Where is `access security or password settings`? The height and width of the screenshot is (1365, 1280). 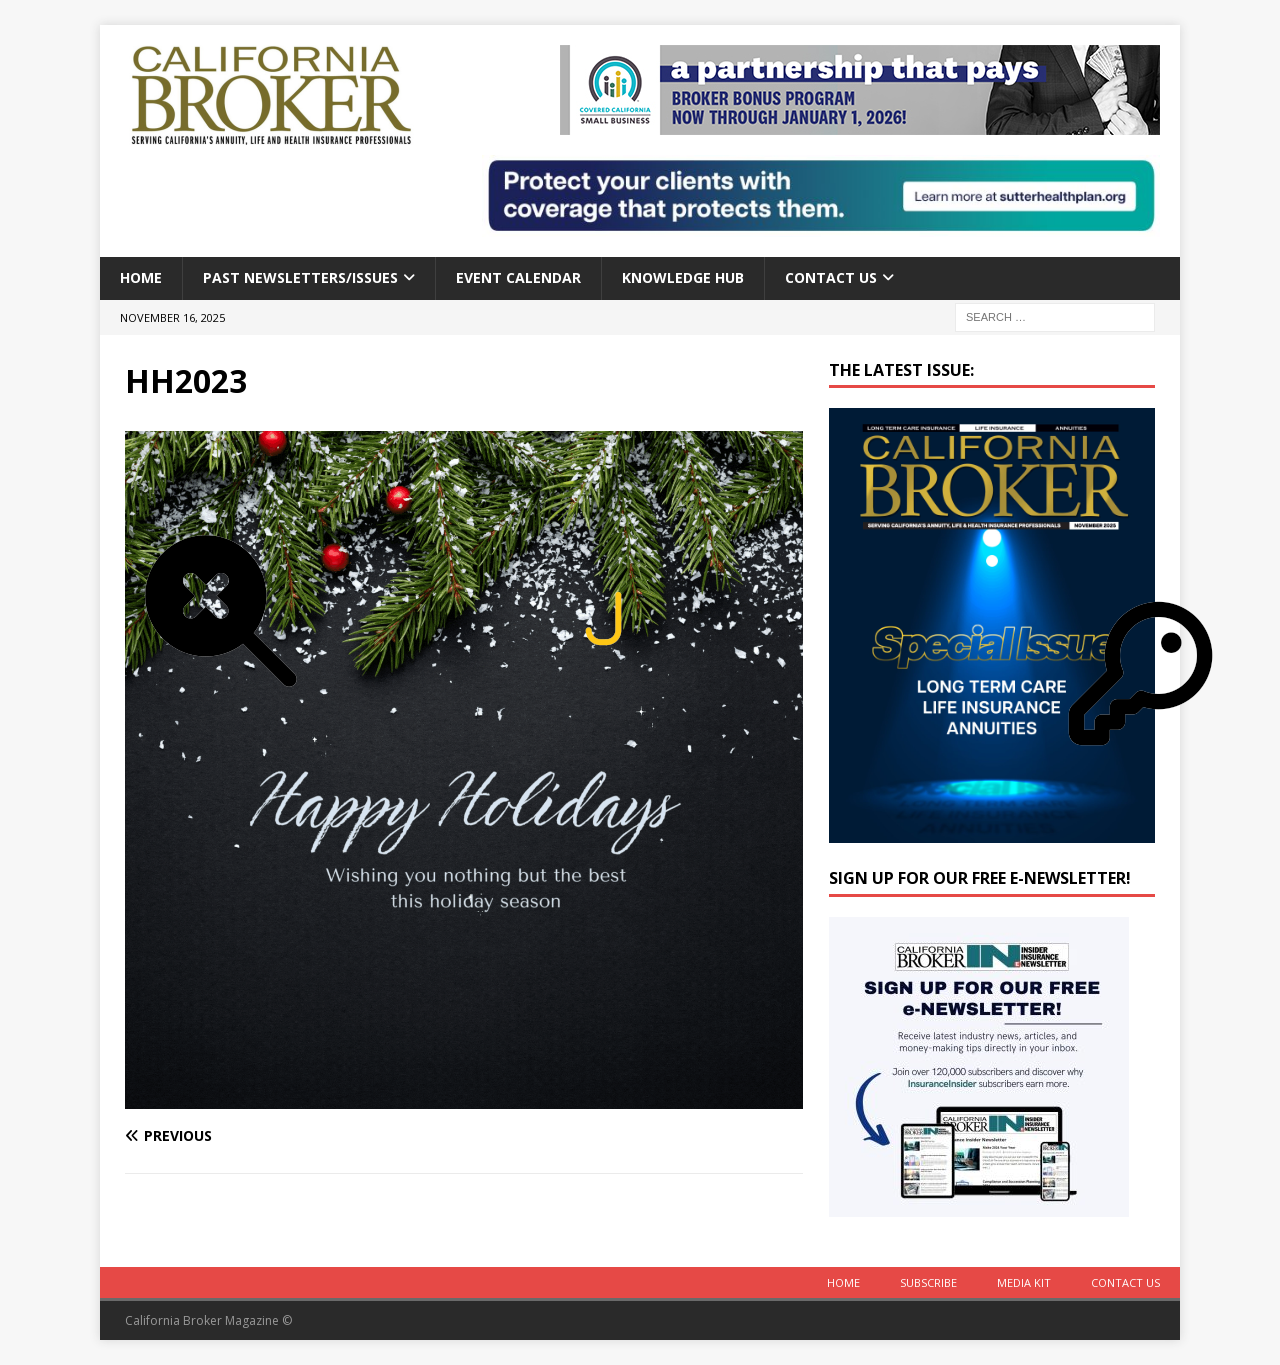
access security or password settings is located at coordinates (1138, 676).